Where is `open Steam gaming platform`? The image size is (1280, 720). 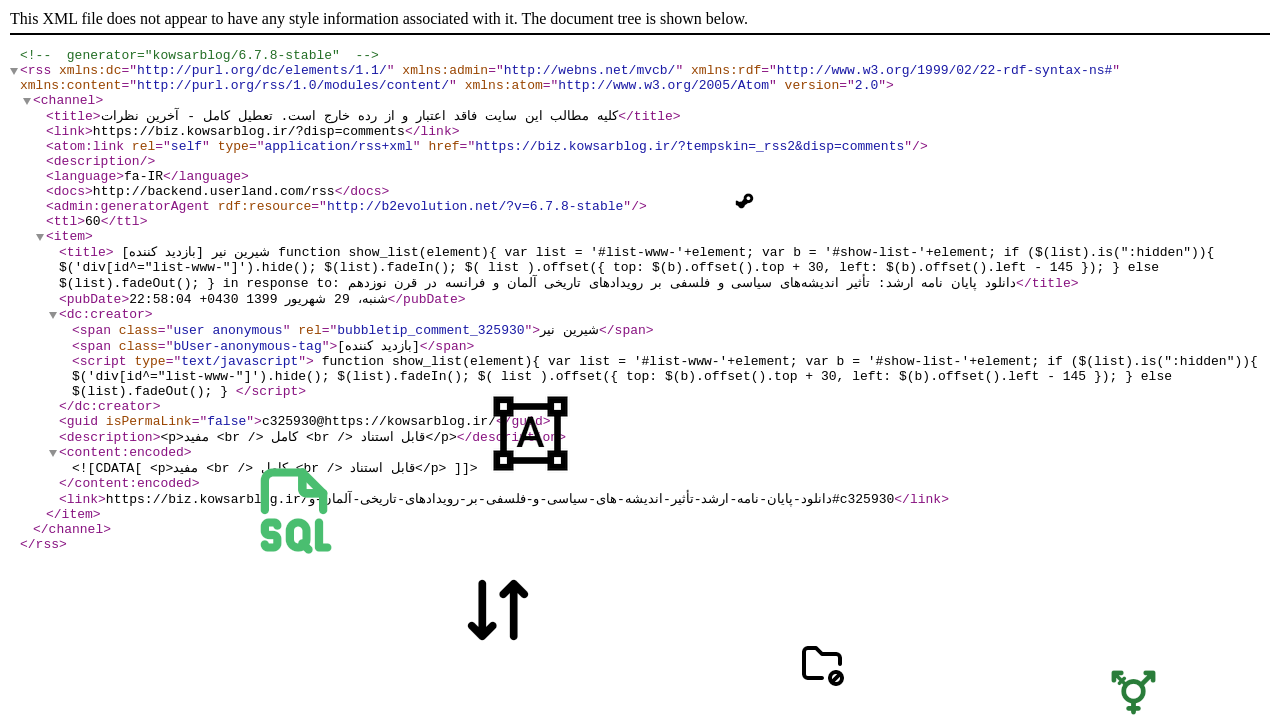 open Steam gaming platform is located at coordinates (744, 200).